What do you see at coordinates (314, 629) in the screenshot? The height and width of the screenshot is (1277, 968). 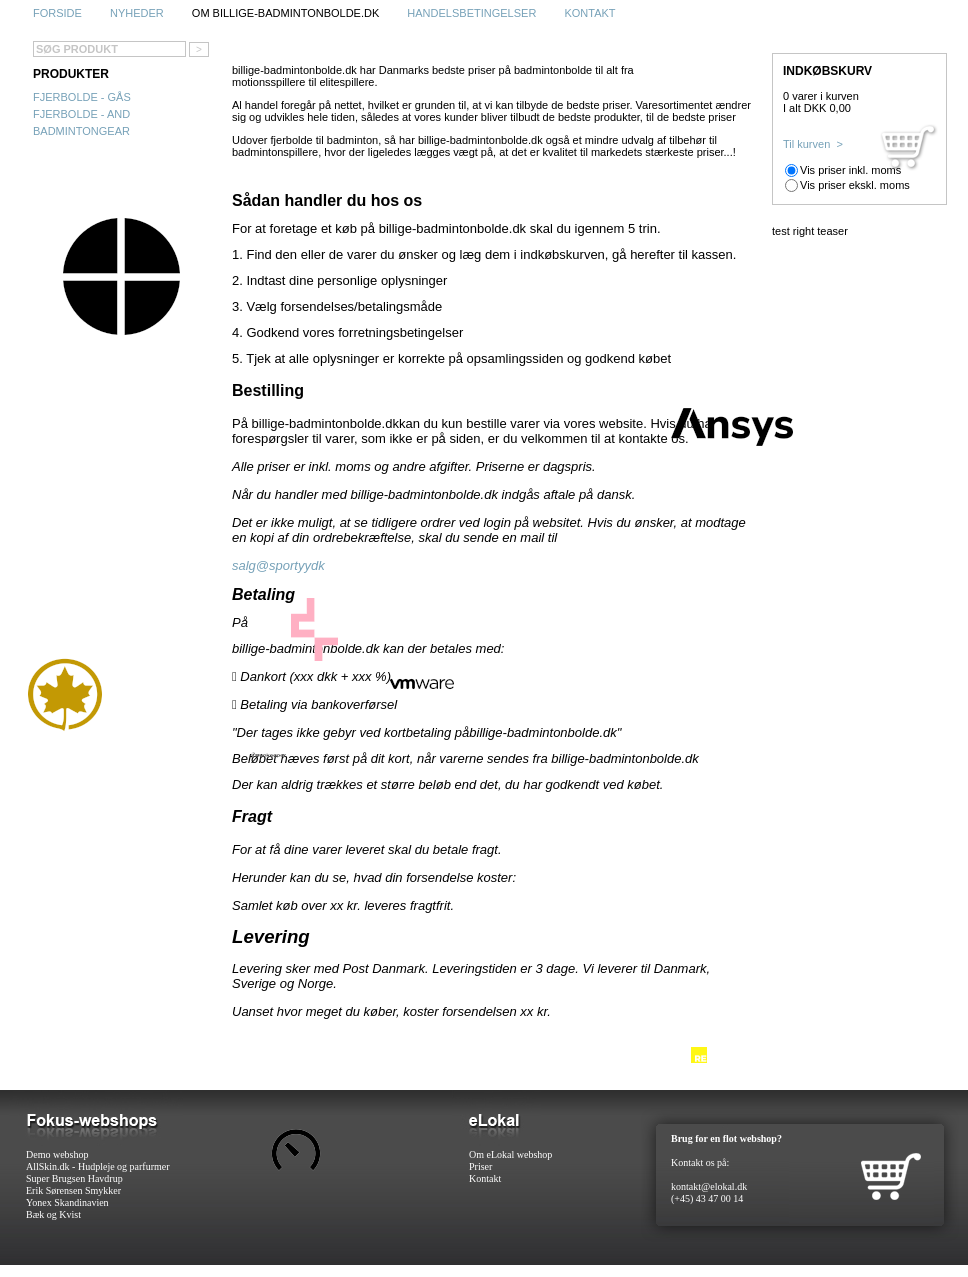 I see `deepcool brand logo` at bounding box center [314, 629].